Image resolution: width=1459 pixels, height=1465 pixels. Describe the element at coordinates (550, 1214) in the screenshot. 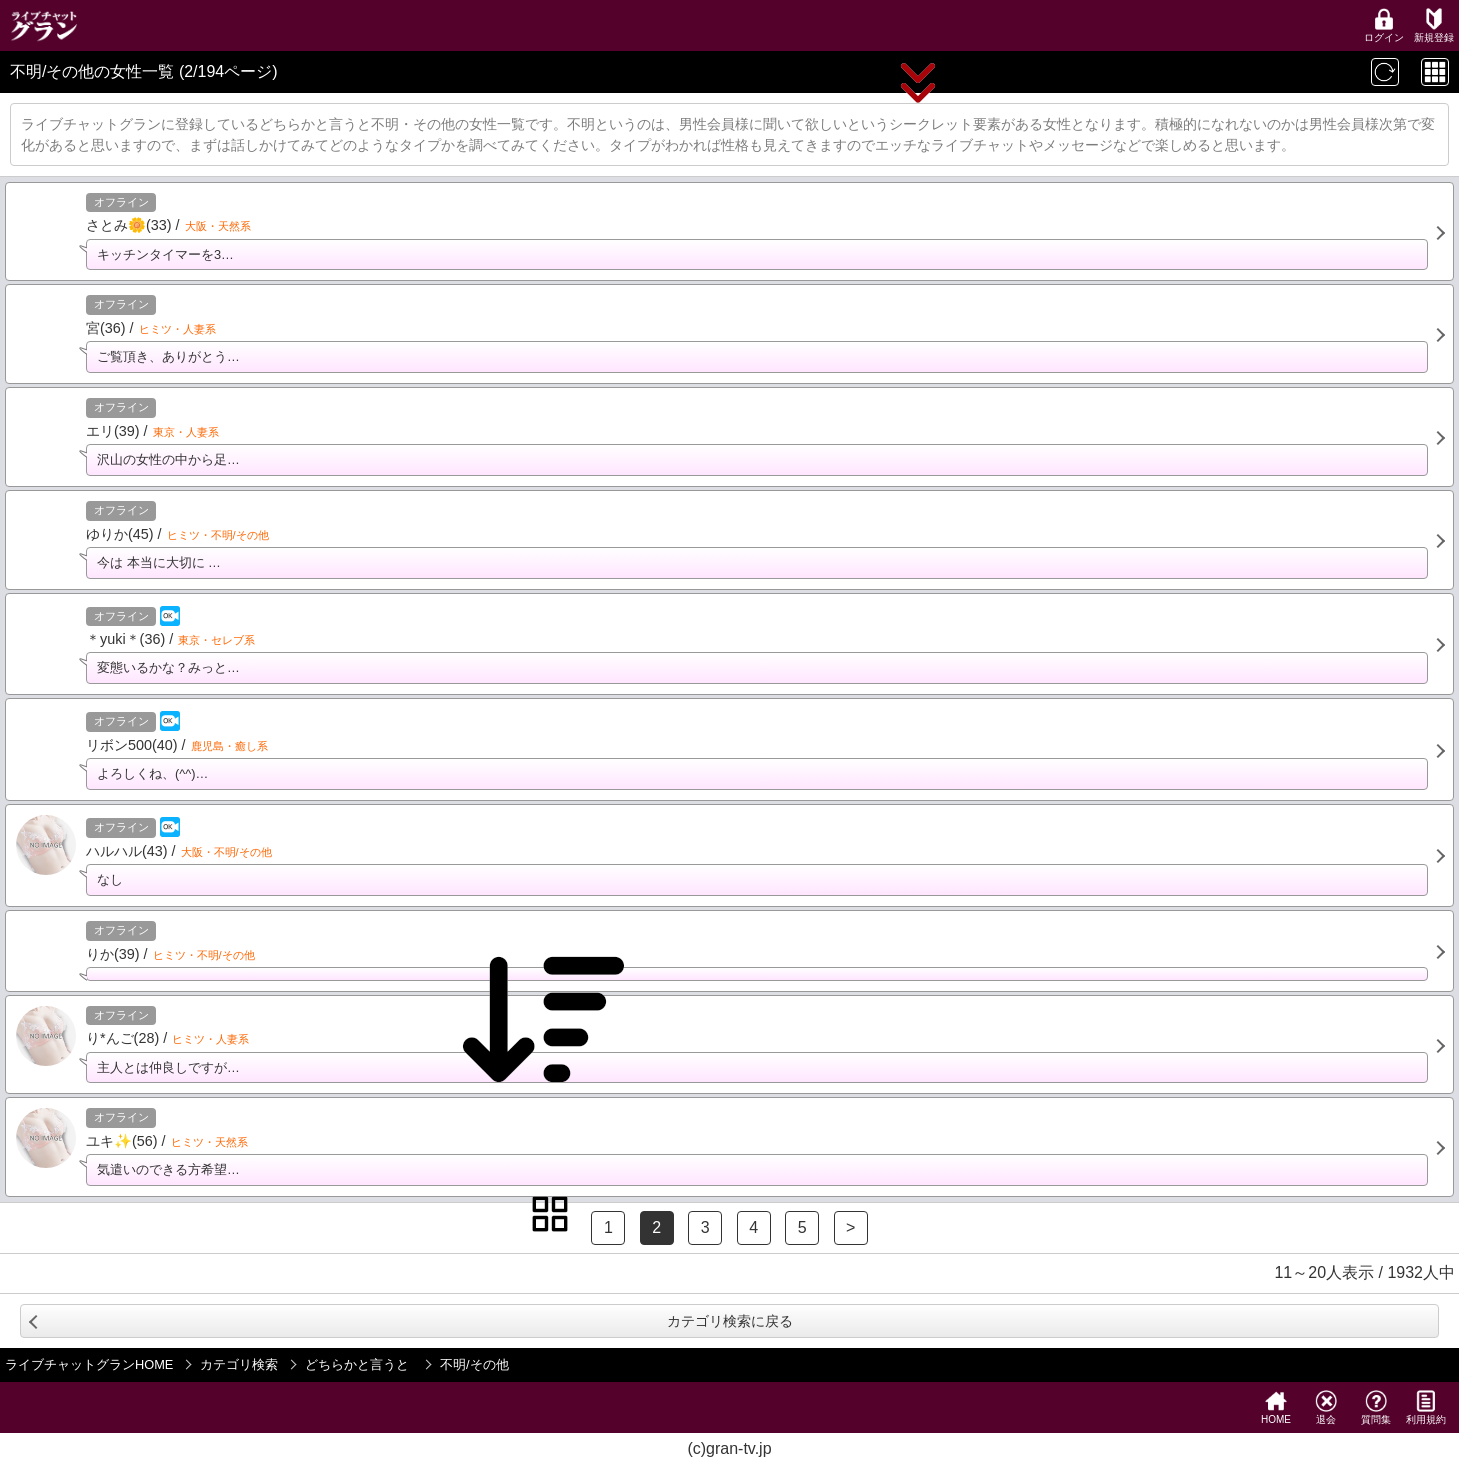

I see `view items in grid layout` at that location.